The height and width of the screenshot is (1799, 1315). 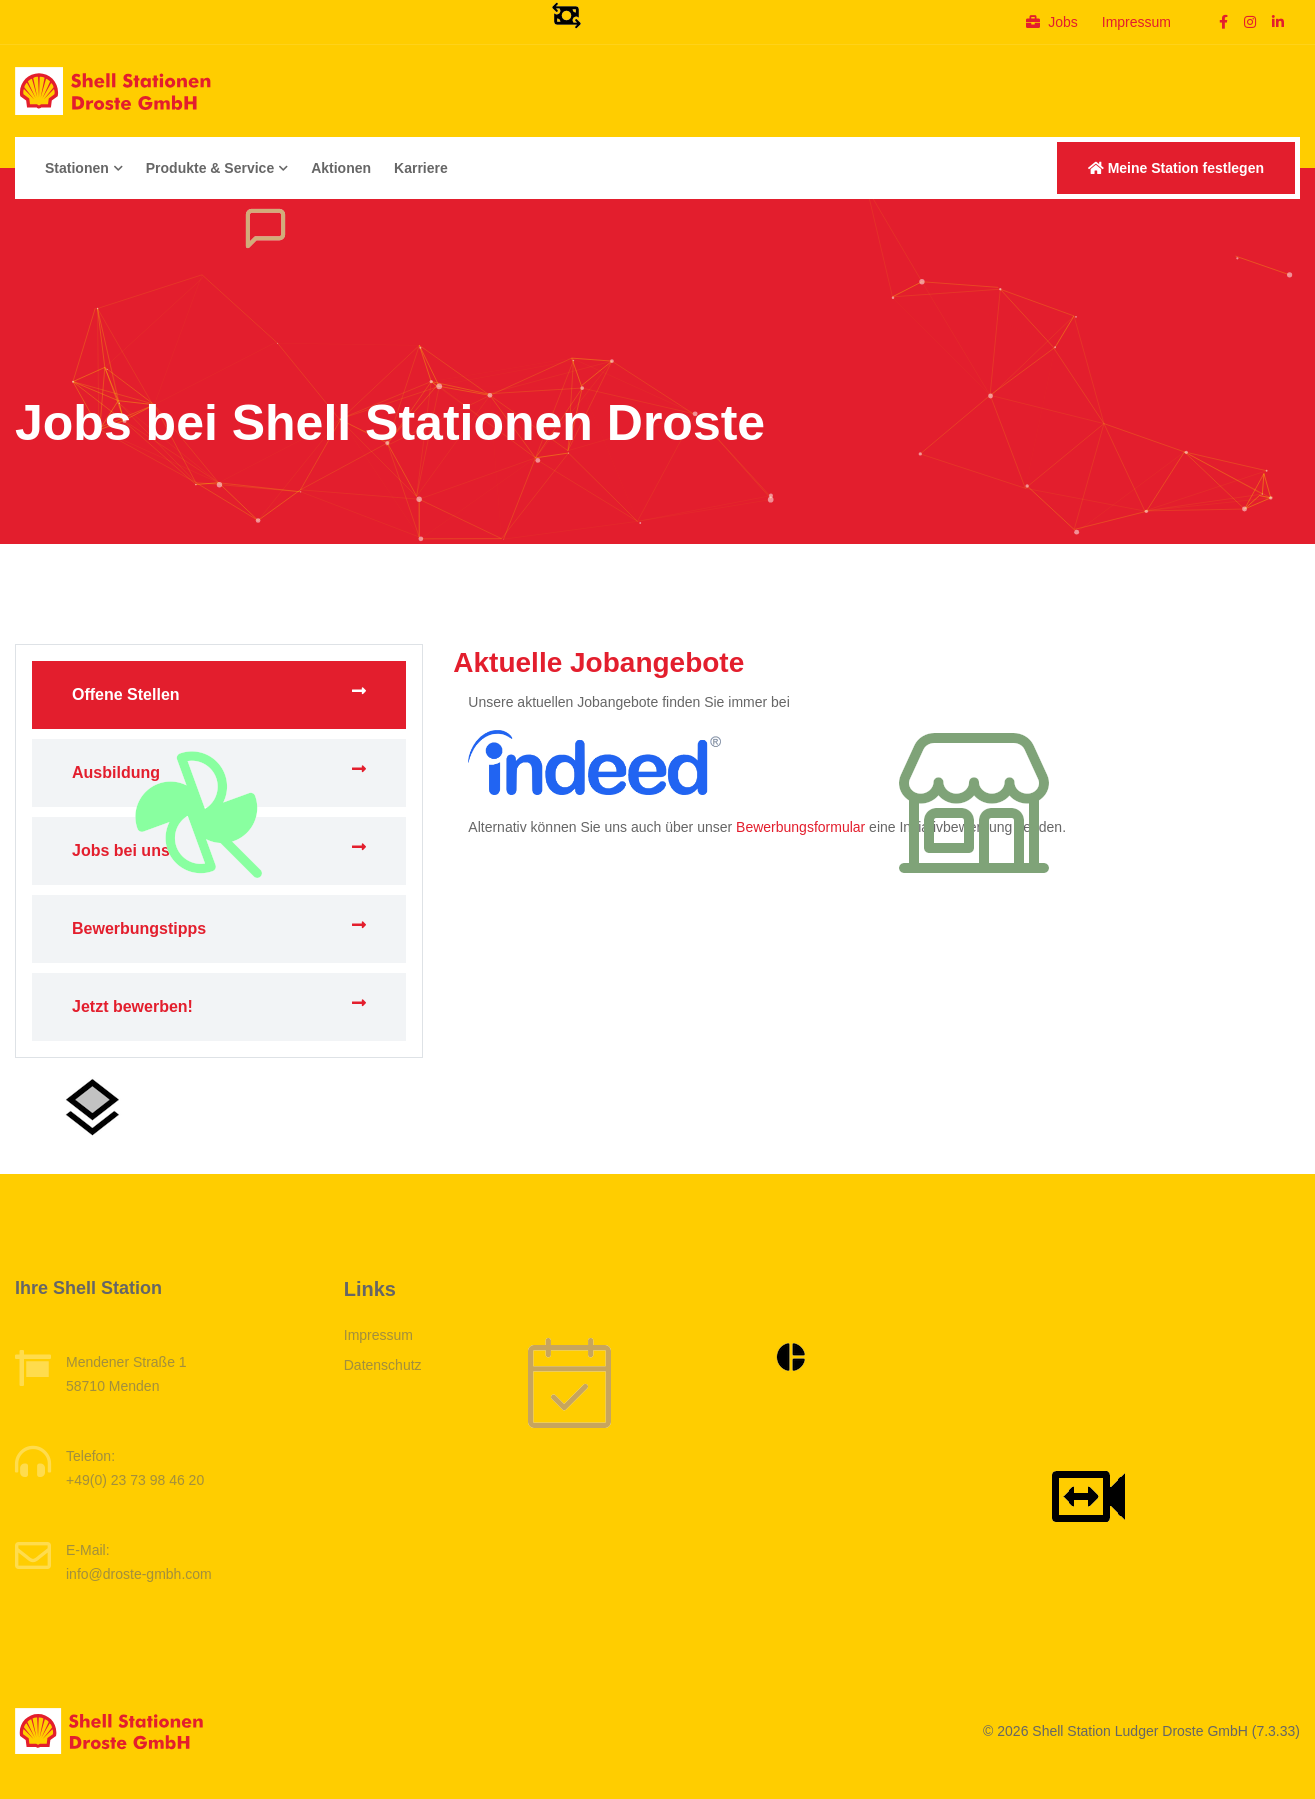 I want to click on decorative or playful element indicating a fun/casual feature, so click(x=201, y=817).